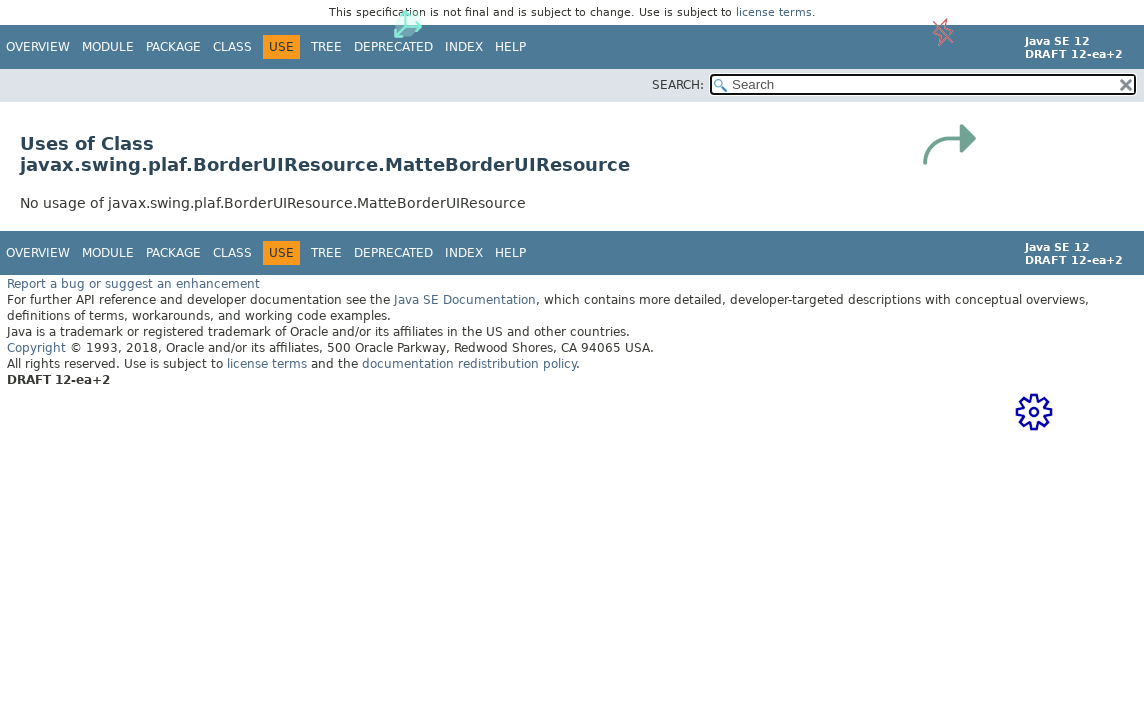 The height and width of the screenshot is (720, 1144). What do you see at coordinates (943, 32) in the screenshot?
I see `disable flash or lightning mode` at bounding box center [943, 32].